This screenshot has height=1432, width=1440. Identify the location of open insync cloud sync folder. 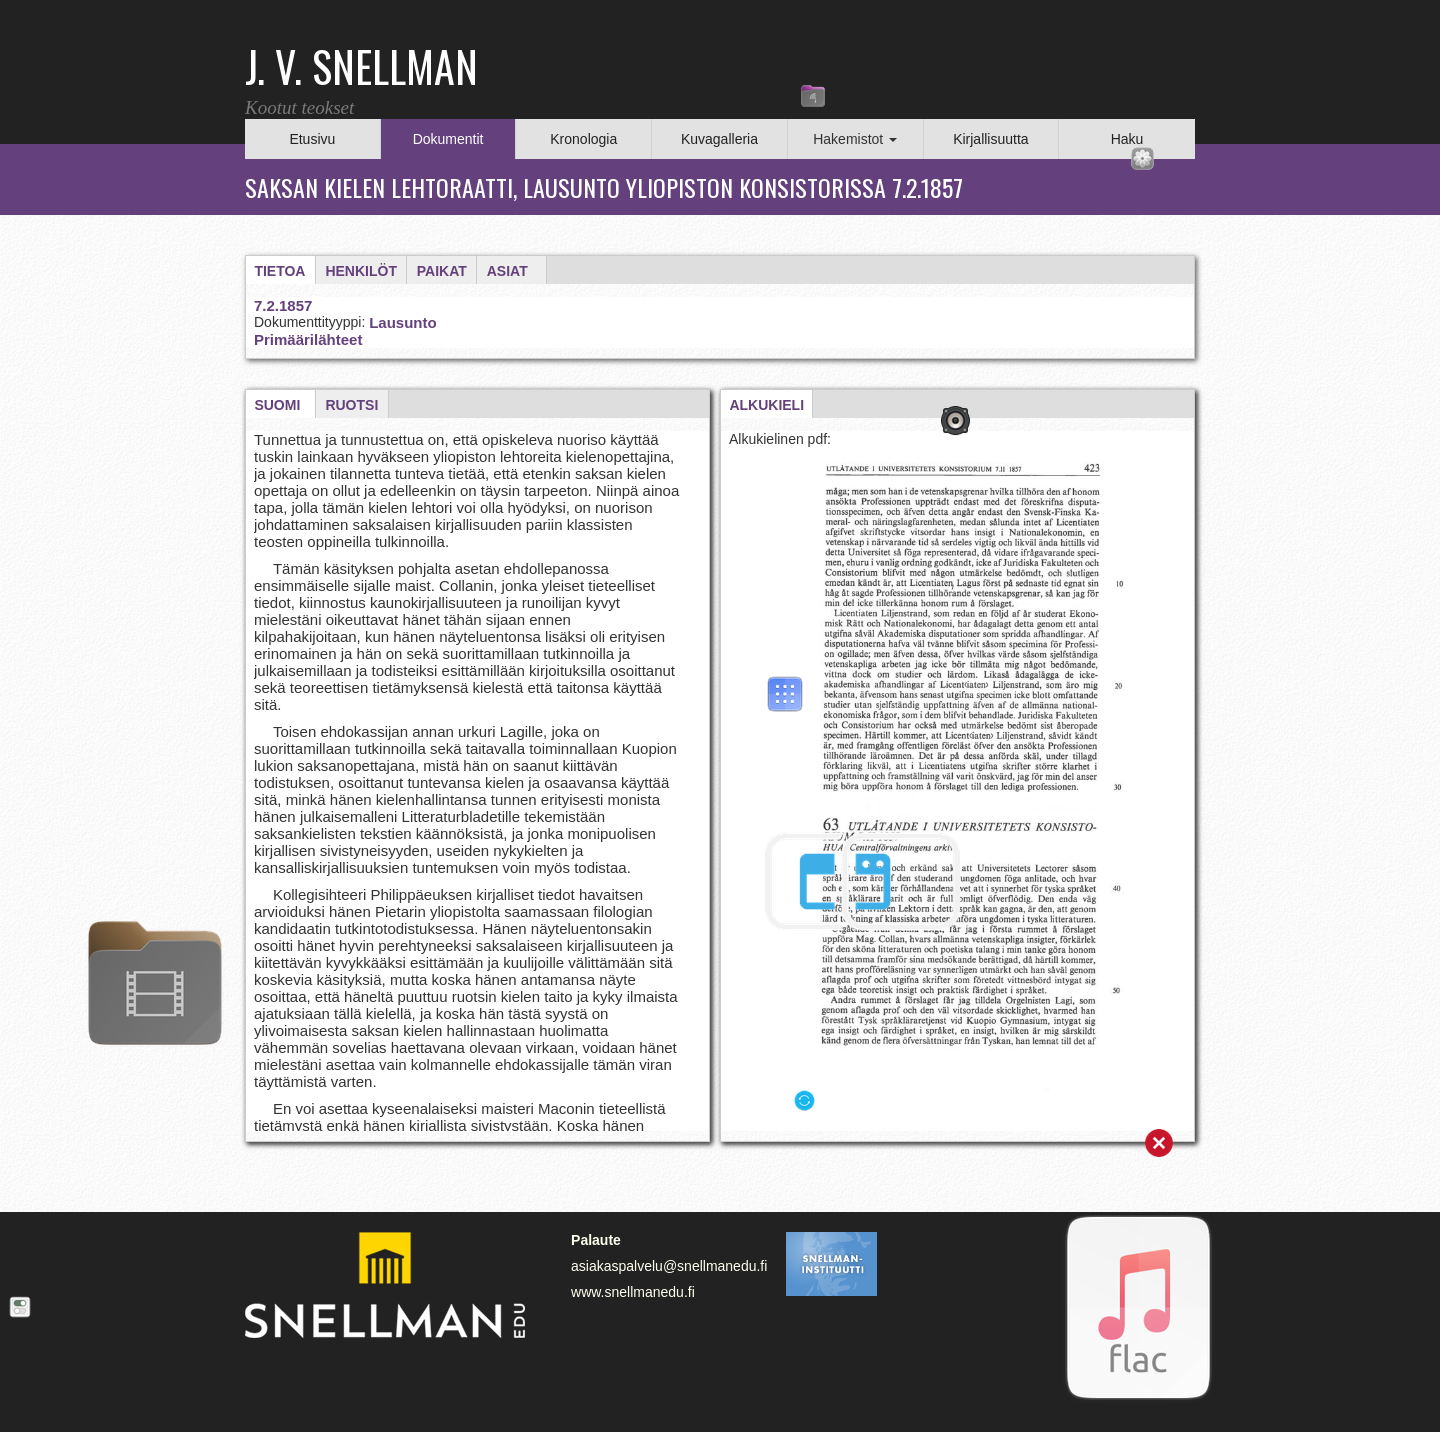
(813, 96).